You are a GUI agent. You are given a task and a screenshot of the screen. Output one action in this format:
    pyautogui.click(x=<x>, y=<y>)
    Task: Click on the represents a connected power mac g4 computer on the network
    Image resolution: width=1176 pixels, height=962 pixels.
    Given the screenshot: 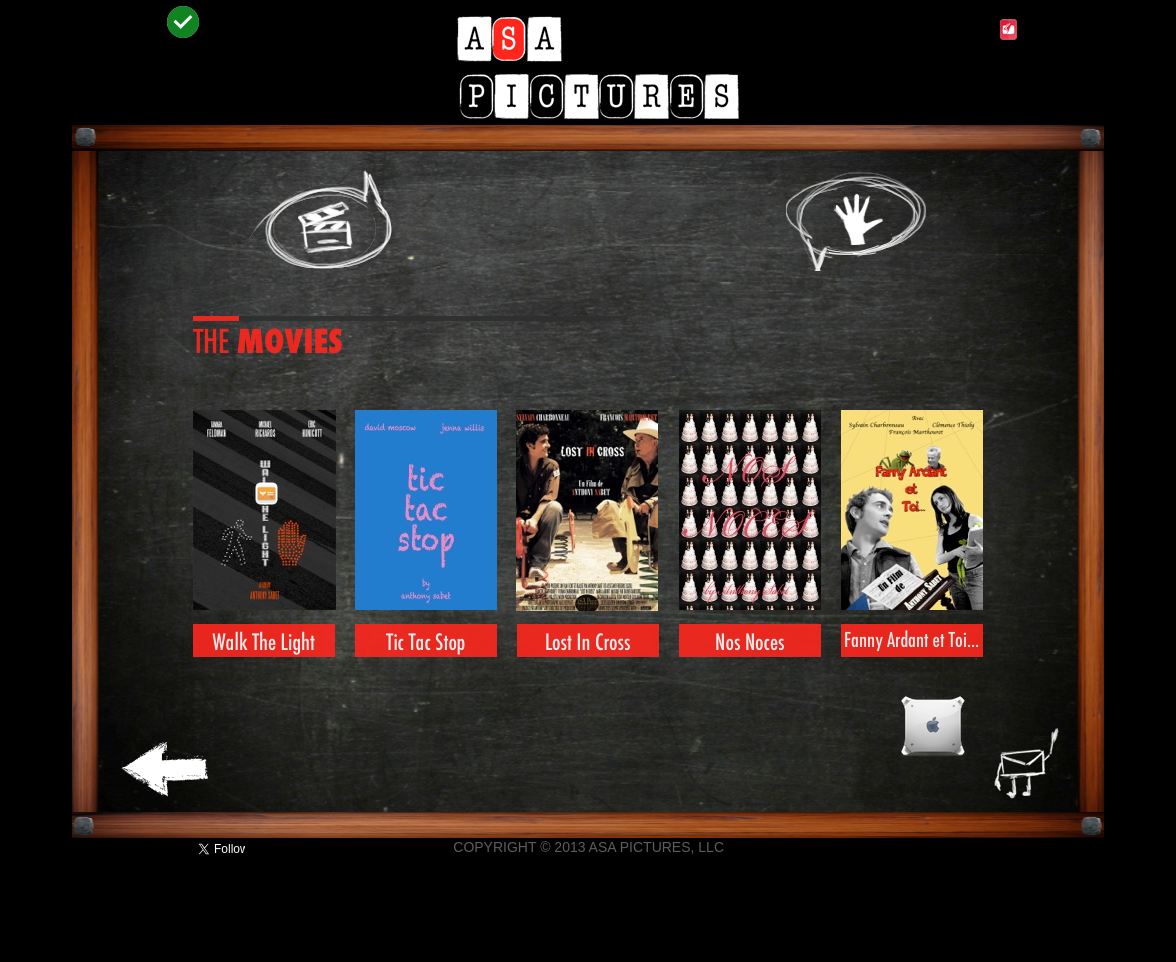 What is the action you would take?
    pyautogui.click(x=933, y=725)
    